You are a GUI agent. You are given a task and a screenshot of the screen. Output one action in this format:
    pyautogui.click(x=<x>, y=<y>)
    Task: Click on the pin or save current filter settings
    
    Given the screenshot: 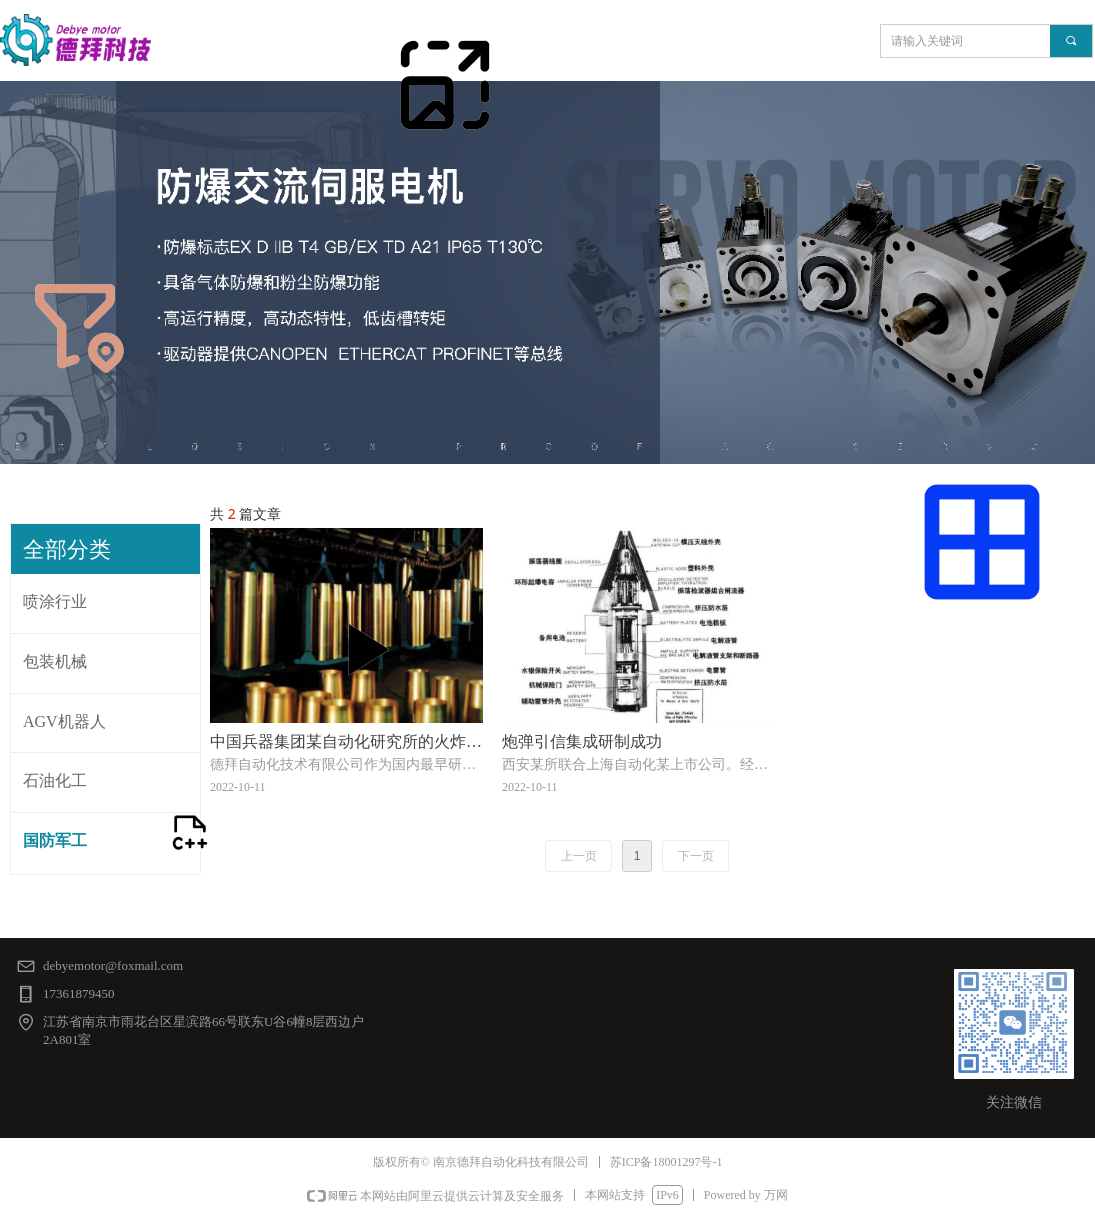 What is the action you would take?
    pyautogui.click(x=75, y=324)
    